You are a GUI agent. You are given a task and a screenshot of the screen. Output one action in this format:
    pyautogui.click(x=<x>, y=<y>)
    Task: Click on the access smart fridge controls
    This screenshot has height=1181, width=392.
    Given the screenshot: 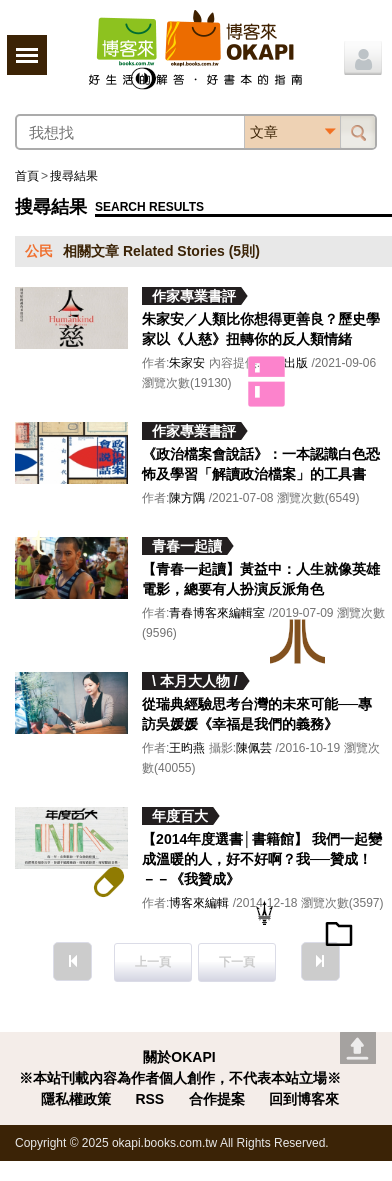 What is the action you would take?
    pyautogui.click(x=266, y=381)
    